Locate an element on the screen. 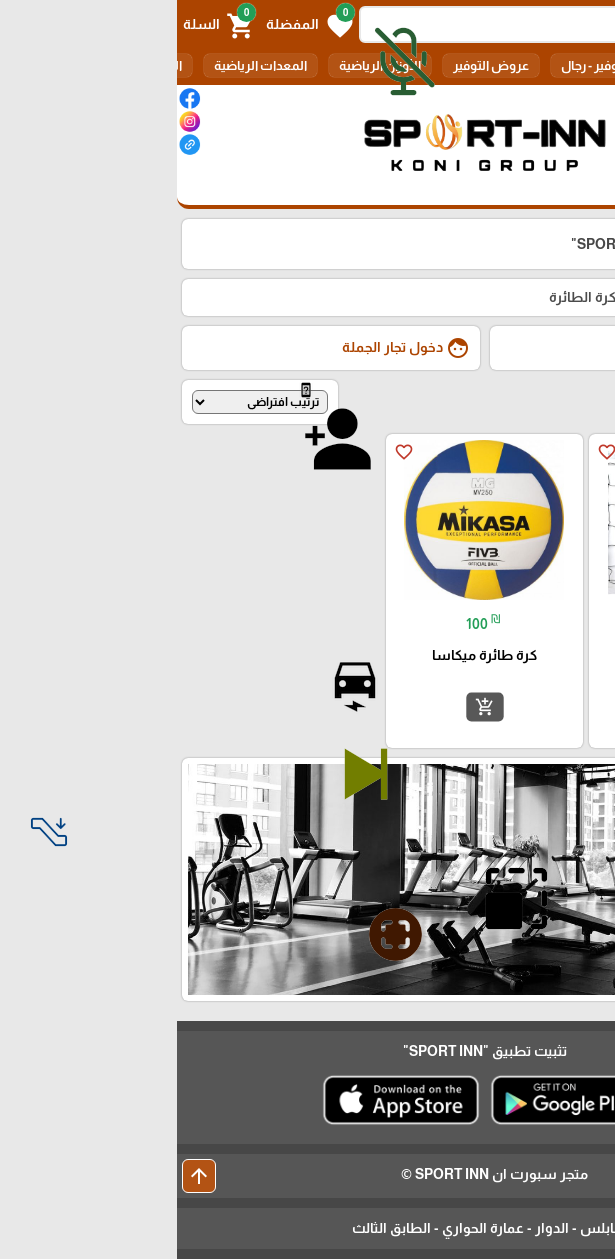 The width and height of the screenshot is (615, 1259). add a new contact or friend is located at coordinates (338, 439).